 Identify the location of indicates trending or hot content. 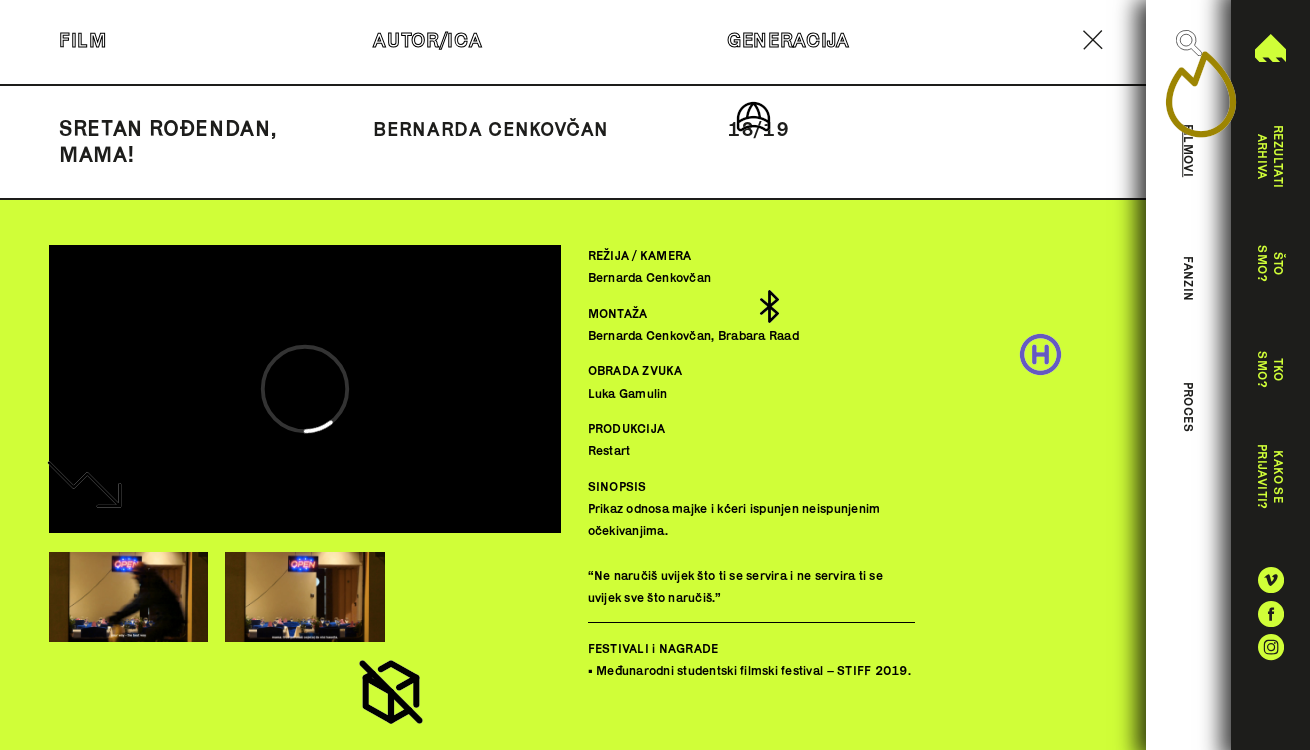
(1201, 96).